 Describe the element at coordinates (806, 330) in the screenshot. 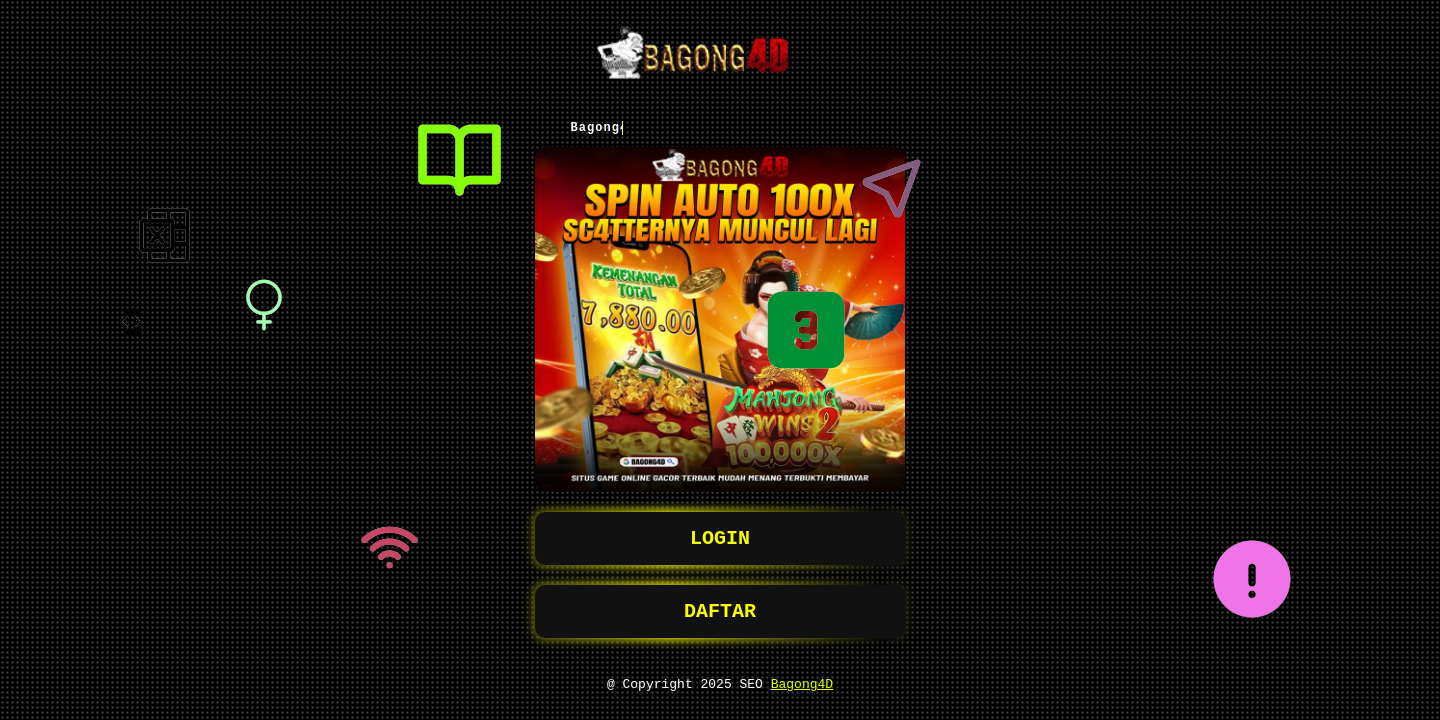

I see `indicates step 3 in a multi-step process` at that location.